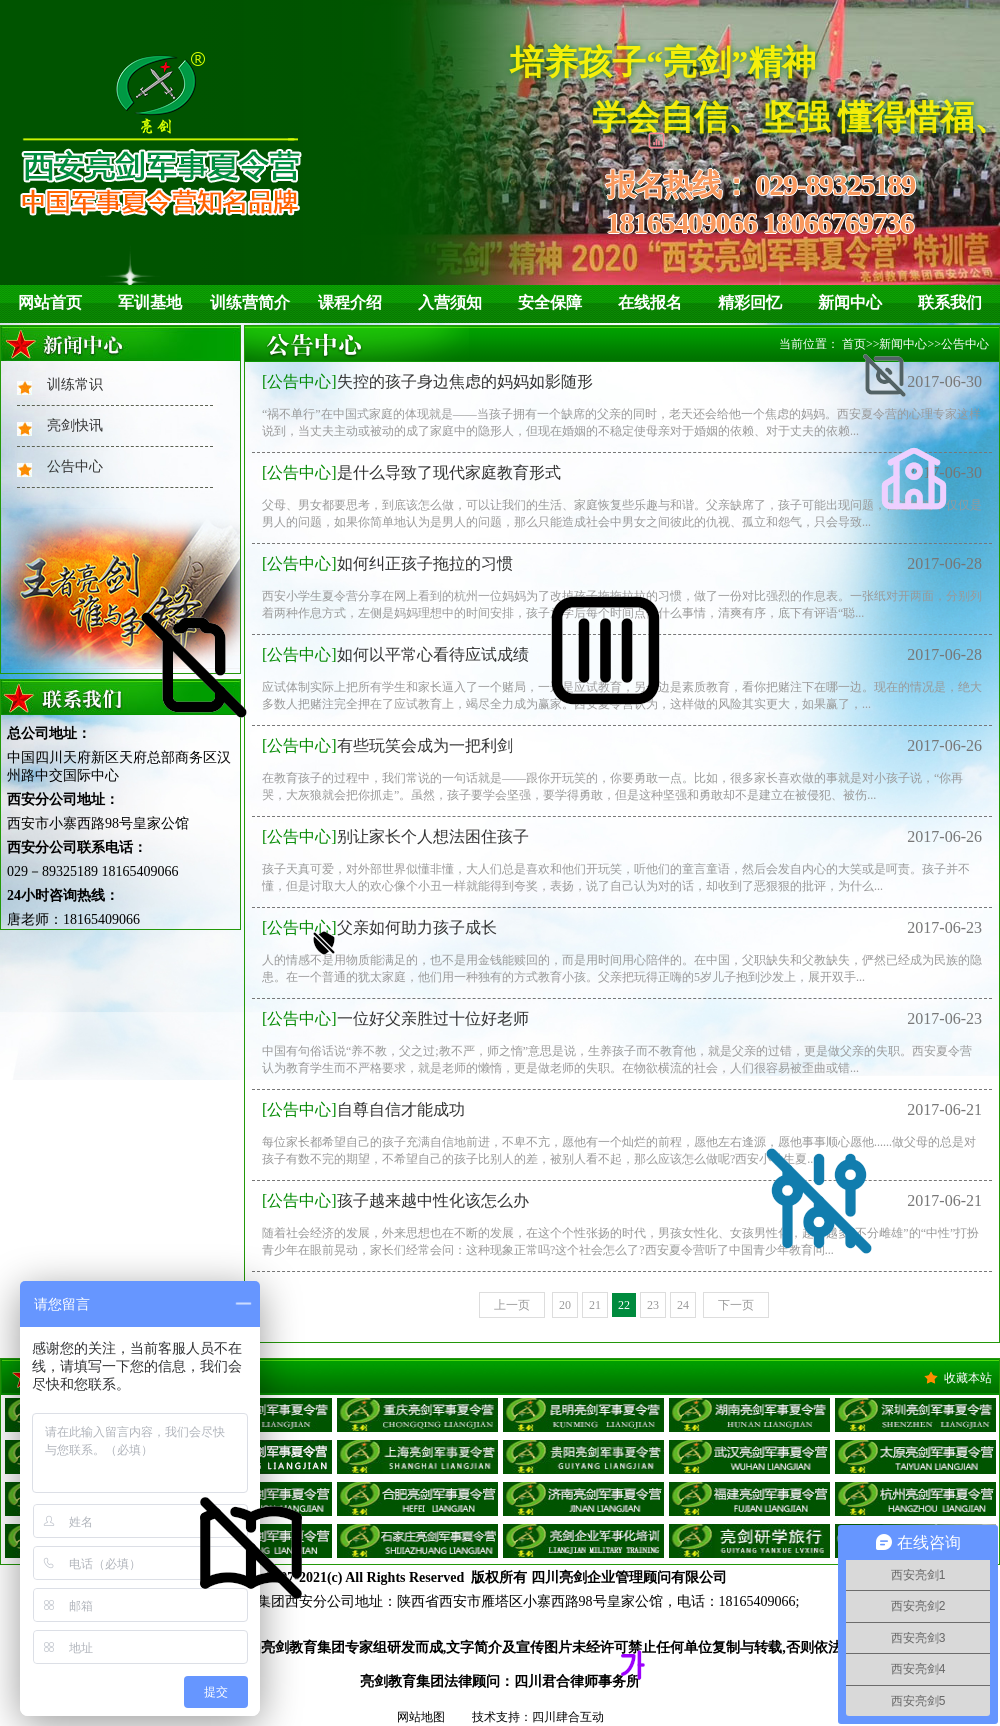 The image size is (1000, 1726). Describe the element at coordinates (656, 140) in the screenshot. I see `align content to bottom center` at that location.